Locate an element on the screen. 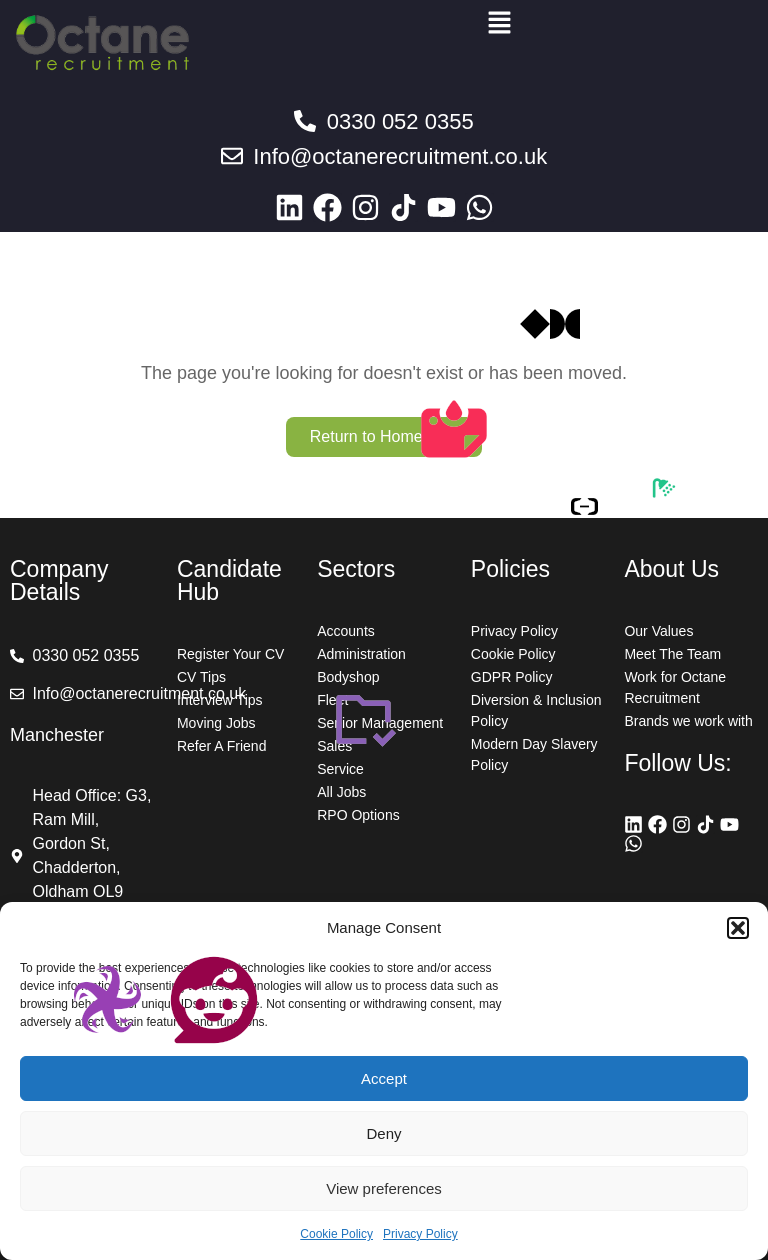  open the Reddit app is located at coordinates (214, 1000).